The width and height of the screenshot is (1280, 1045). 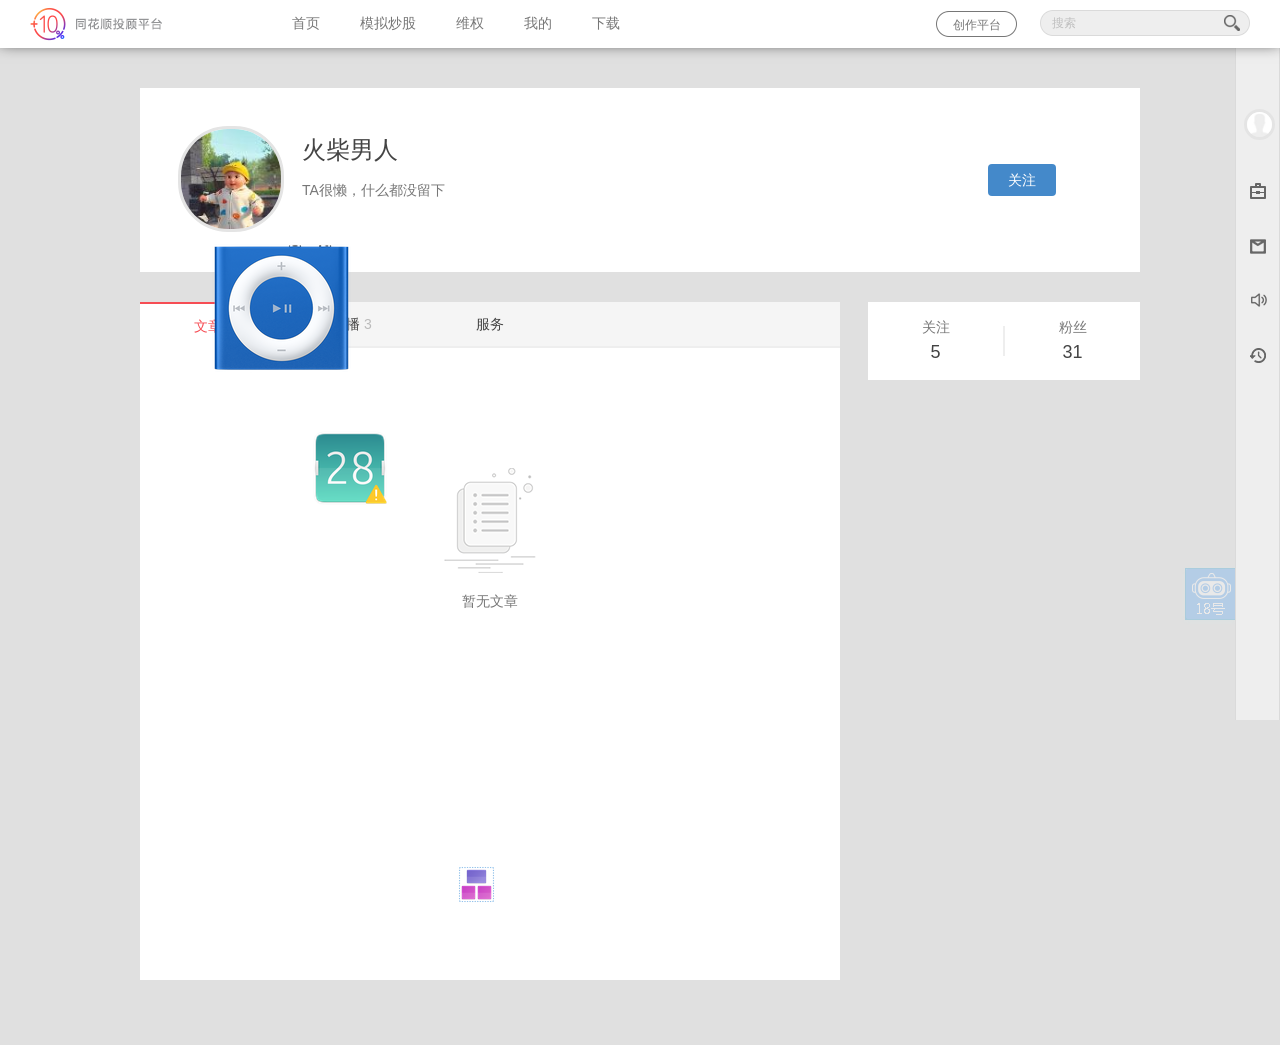 What do you see at coordinates (350, 468) in the screenshot?
I see `indicates an upcoming appointment or event` at bounding box center [350, 468].